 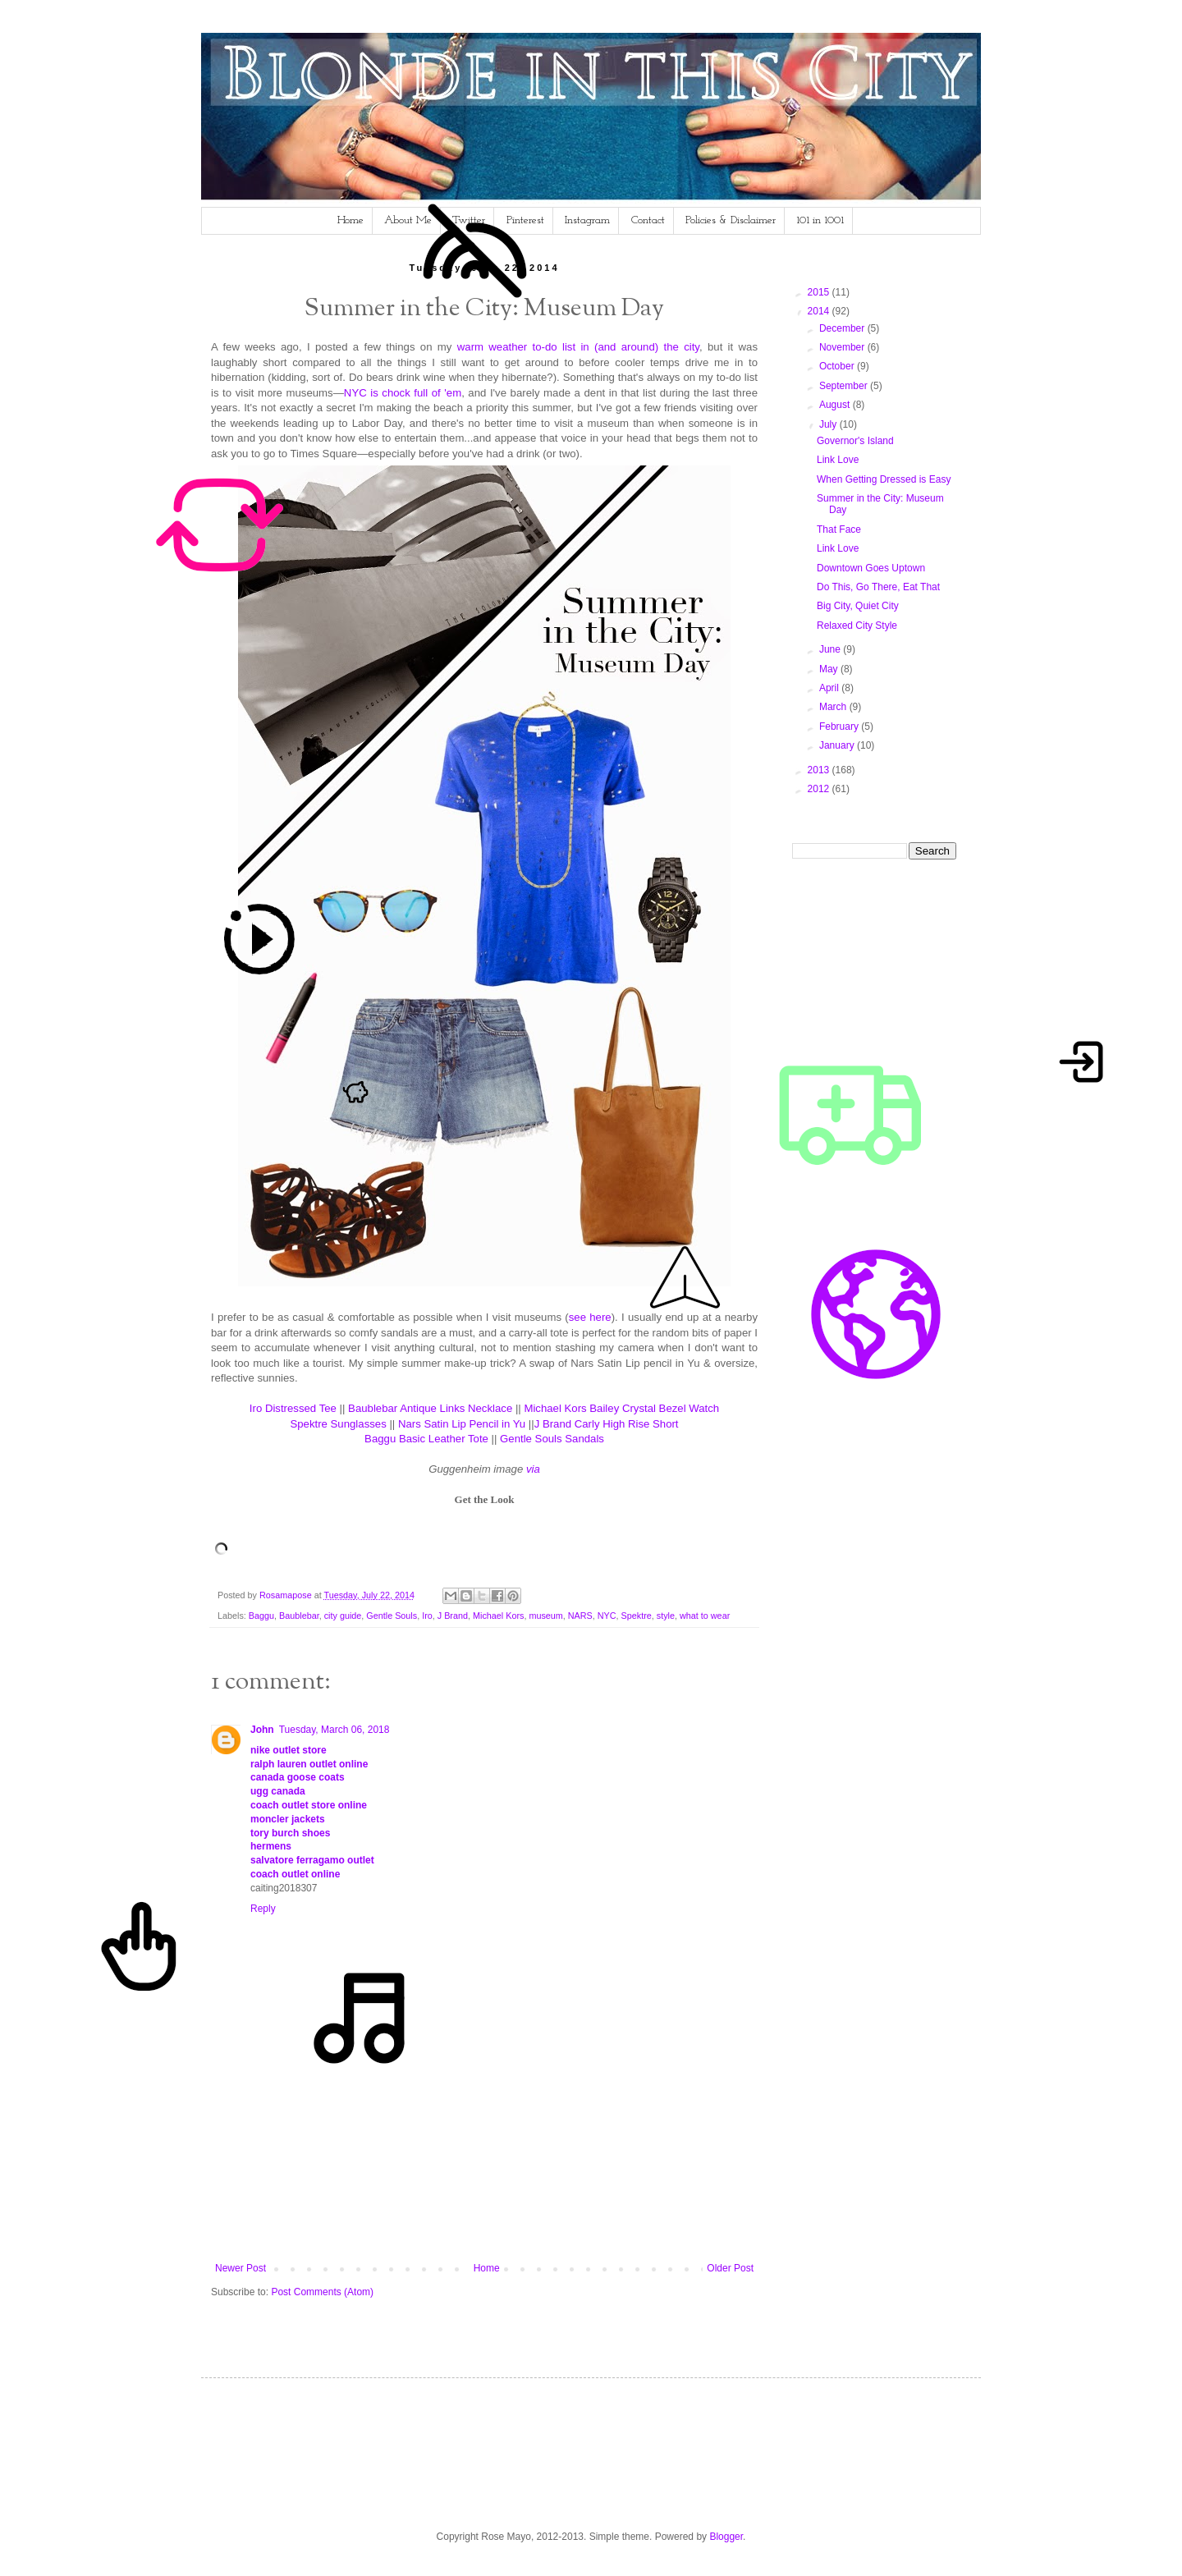 I want to click on access emergency medical services, so click(x=845, y=1108).